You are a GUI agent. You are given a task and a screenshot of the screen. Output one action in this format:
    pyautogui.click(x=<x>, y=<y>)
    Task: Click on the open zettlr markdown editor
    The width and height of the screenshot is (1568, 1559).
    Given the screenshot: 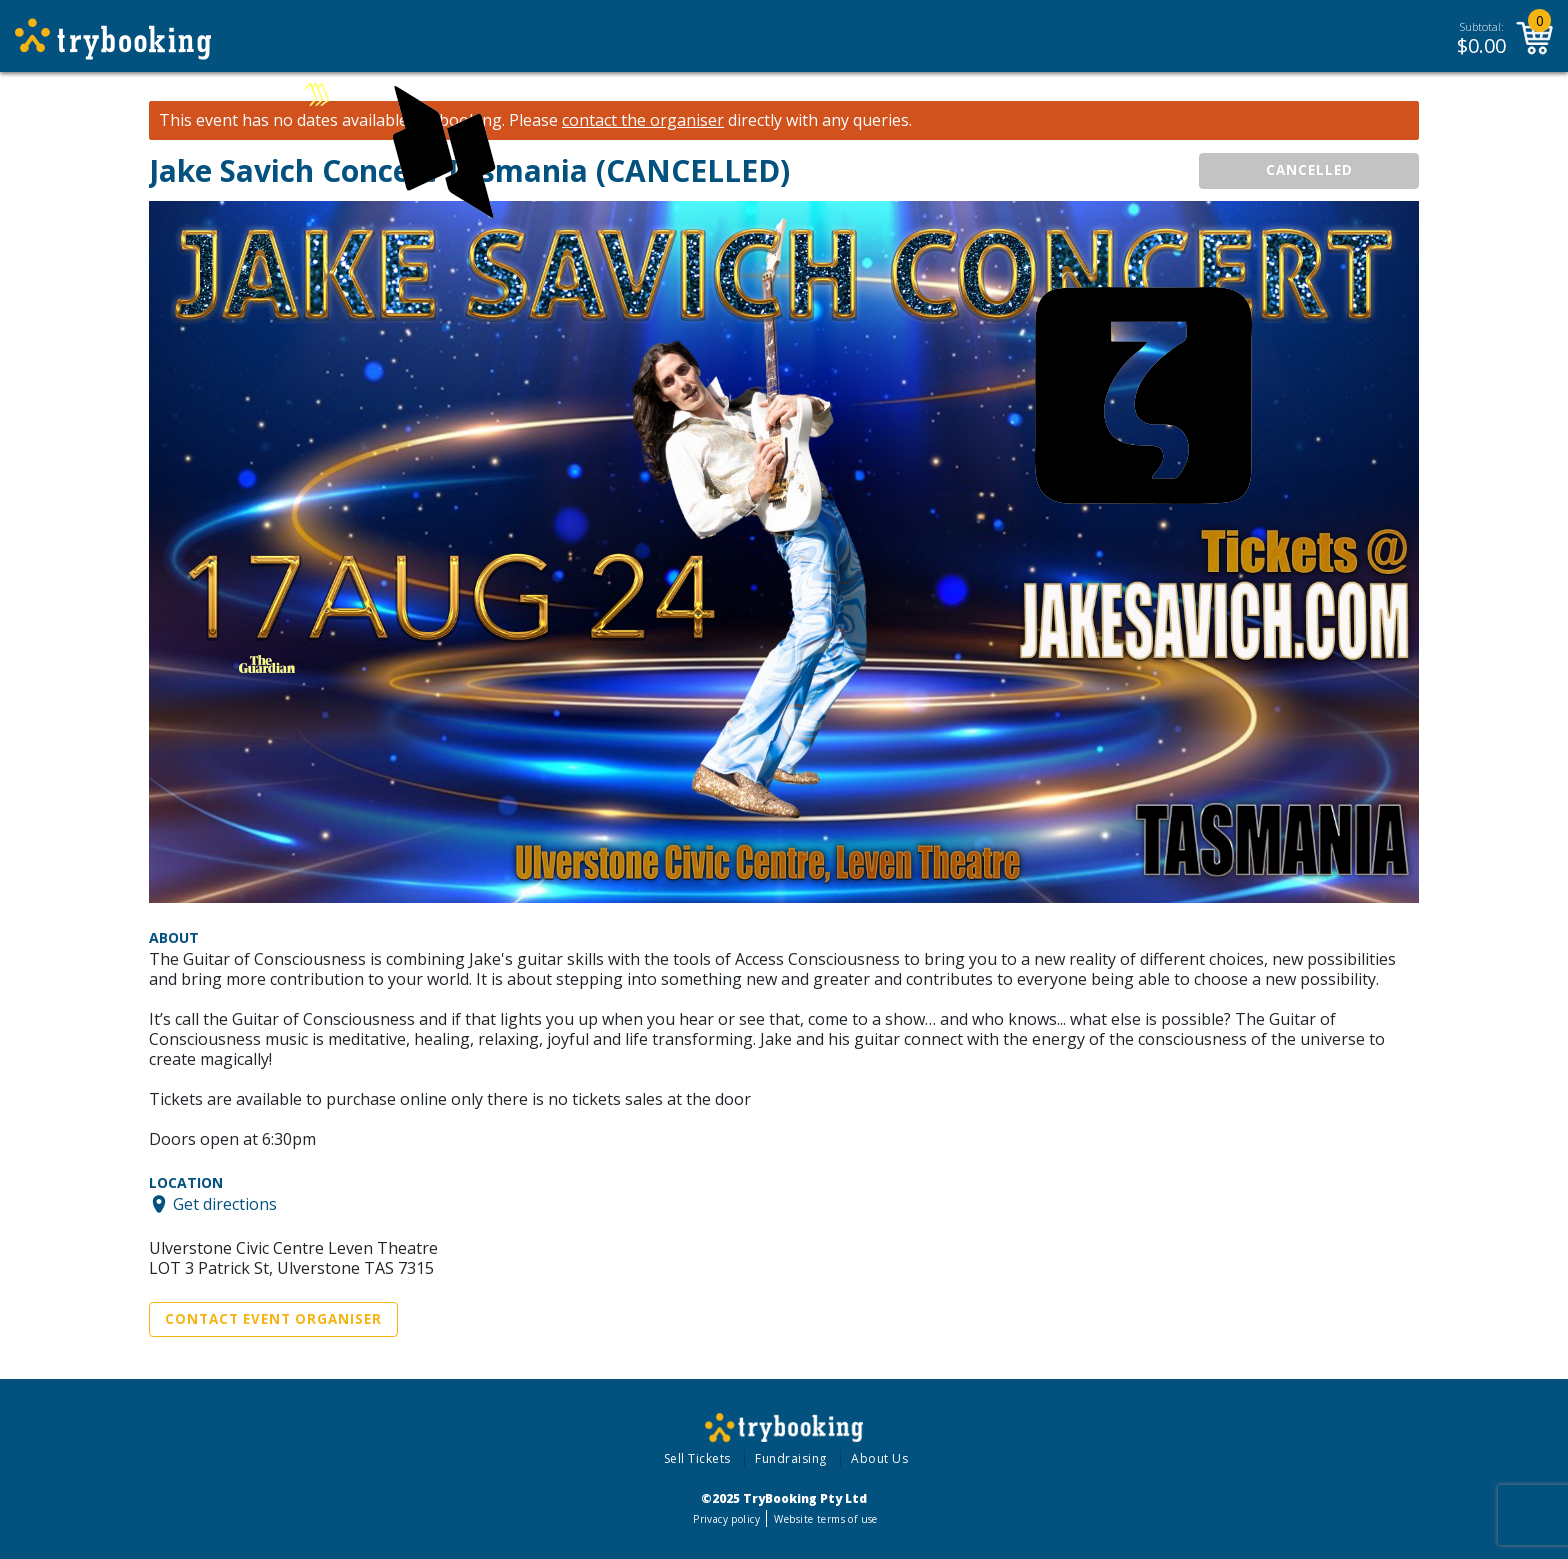 What is the action you would take?
    pyautogui.click(x=1143, y=395)
    